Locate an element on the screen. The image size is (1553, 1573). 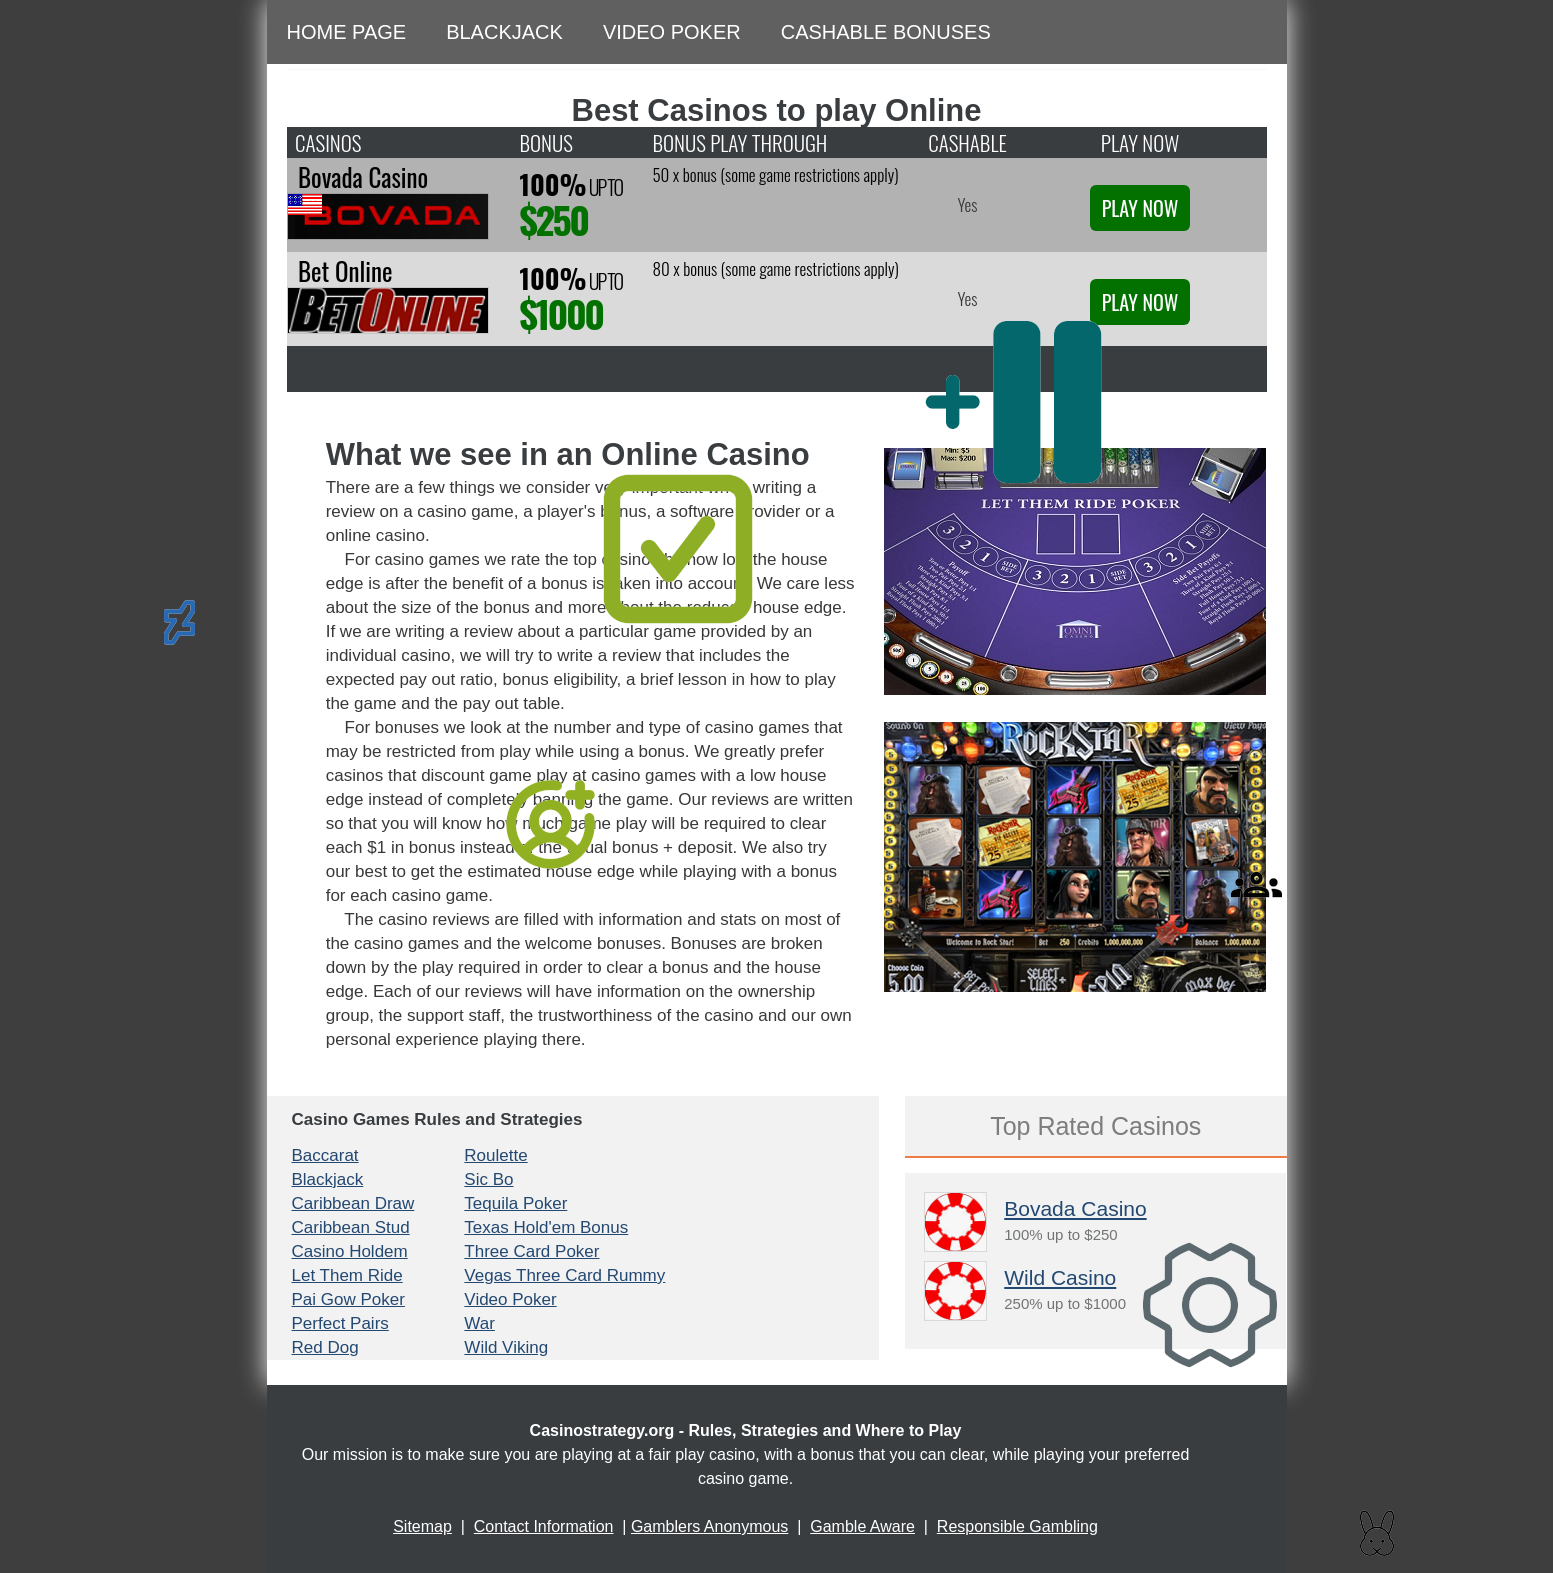
add a new column to the left is located at coordinates (1027, 402).